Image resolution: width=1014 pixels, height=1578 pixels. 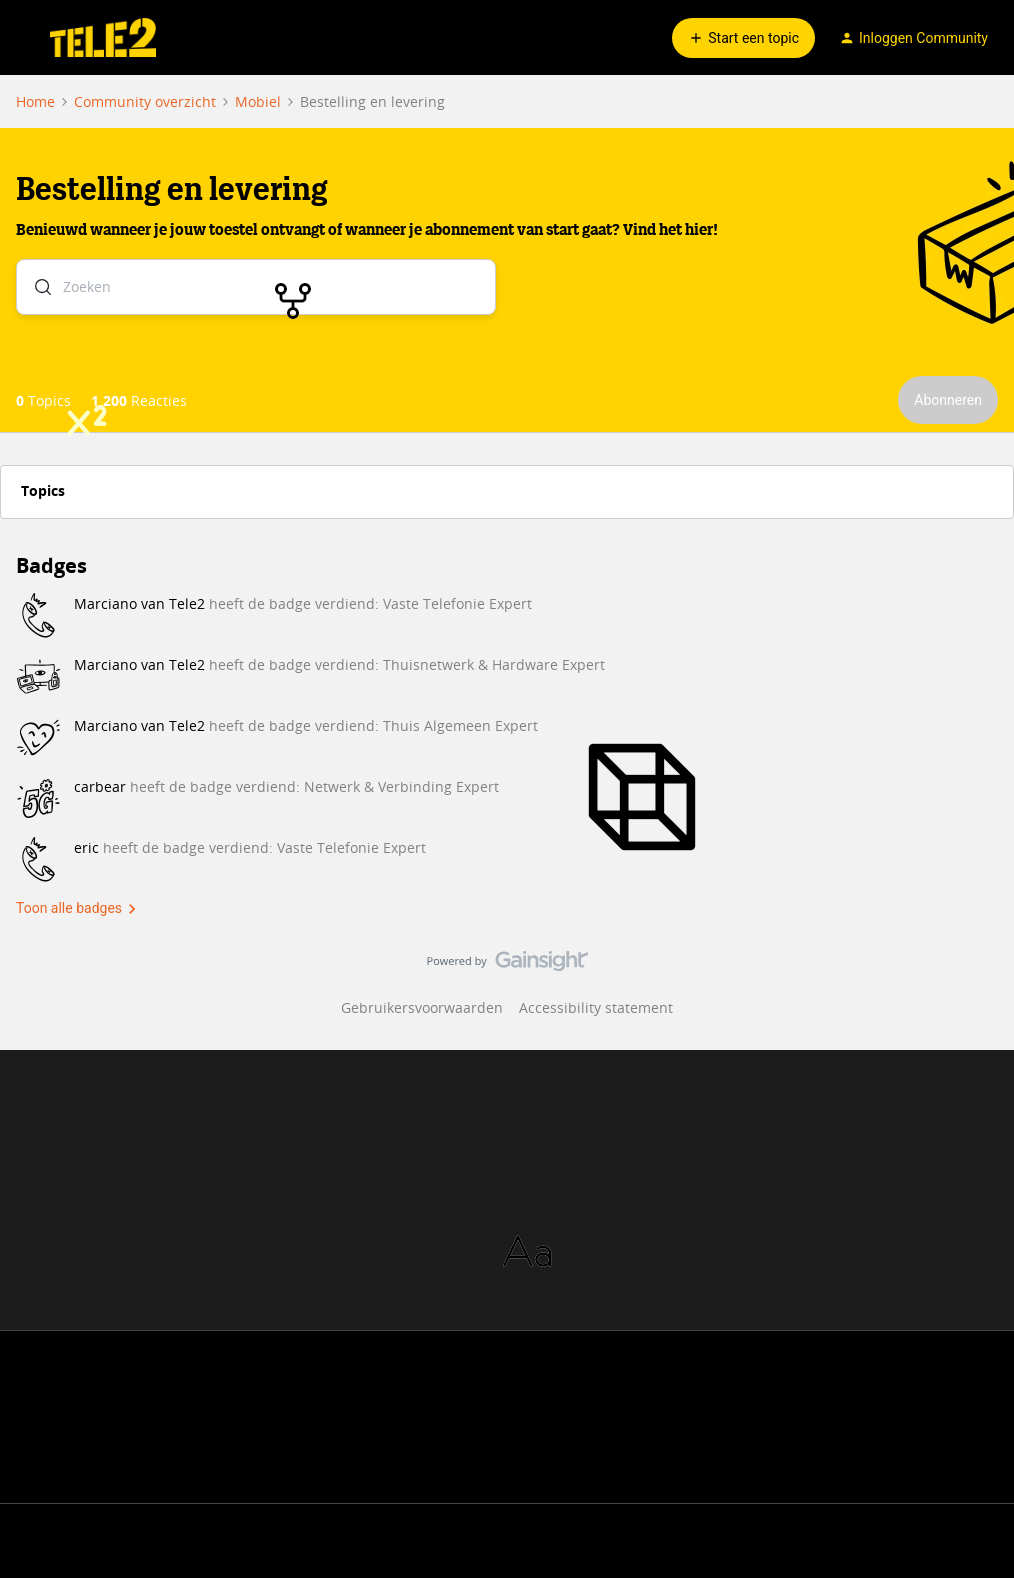 What do you see at coordinates (85, 421) in the screenshot?
I see `format text as superscript` at bounding box center [85, 421].